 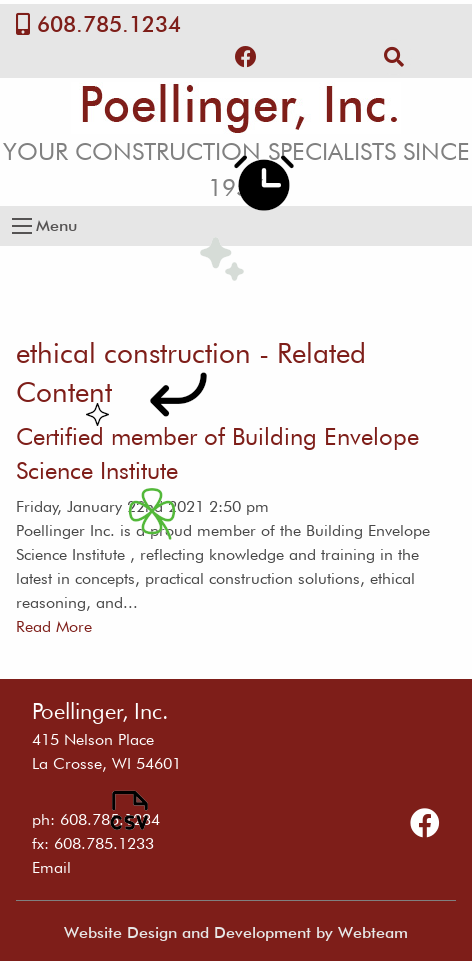 I want to click on set or view alarms, so click(x=264, y=183).